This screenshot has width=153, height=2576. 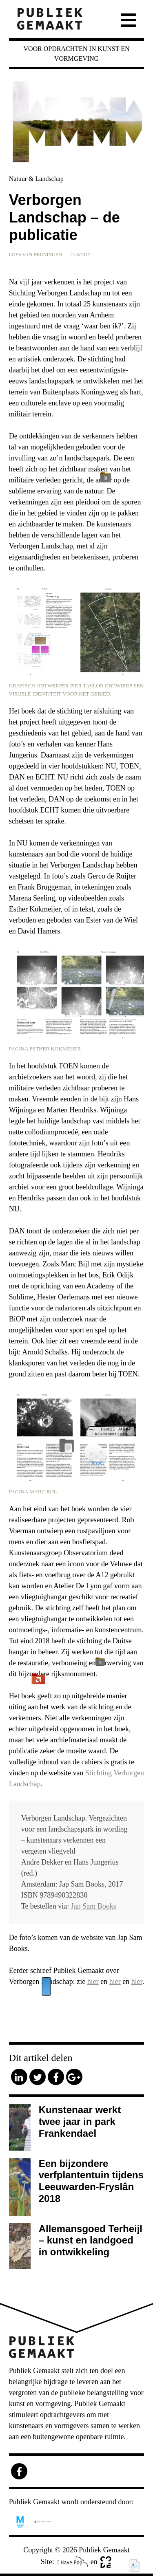 What do you see at coordinates (95, 1454) in the screenshot?
I see `indicates mixed precipitation weather conditions` at bounding box center [95, 1454].